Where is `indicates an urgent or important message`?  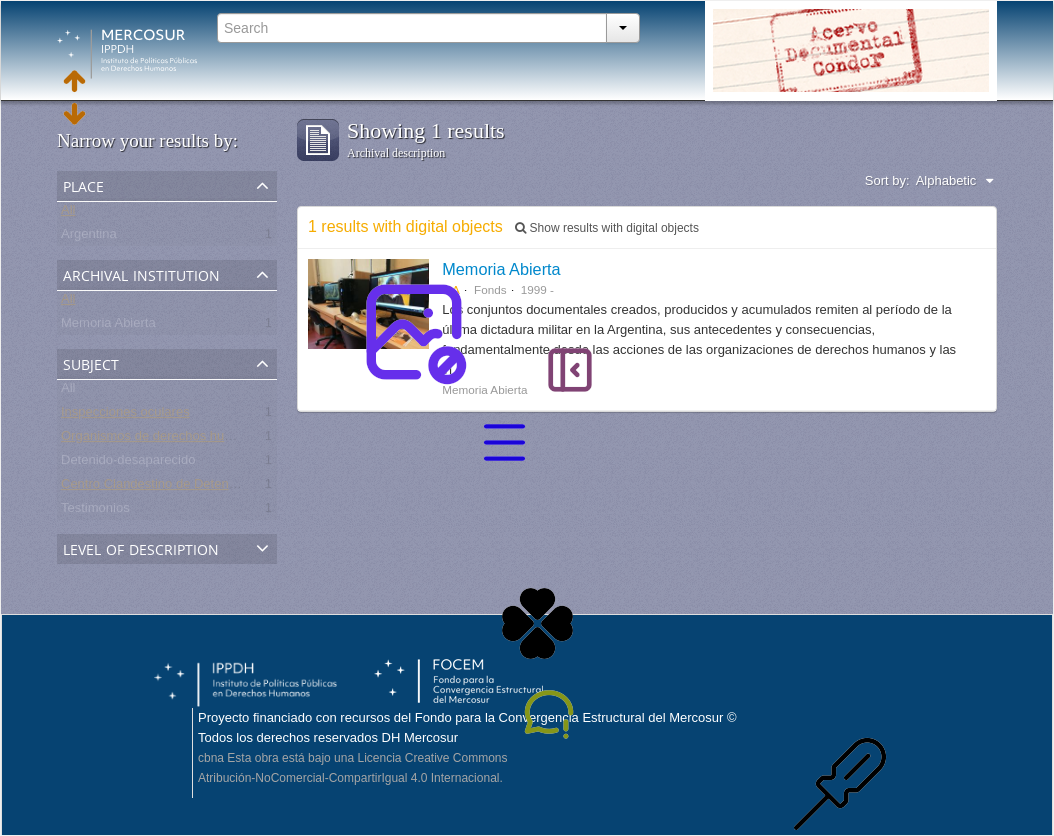
indicates an urgent or important message is located at coordinates (549, 712).